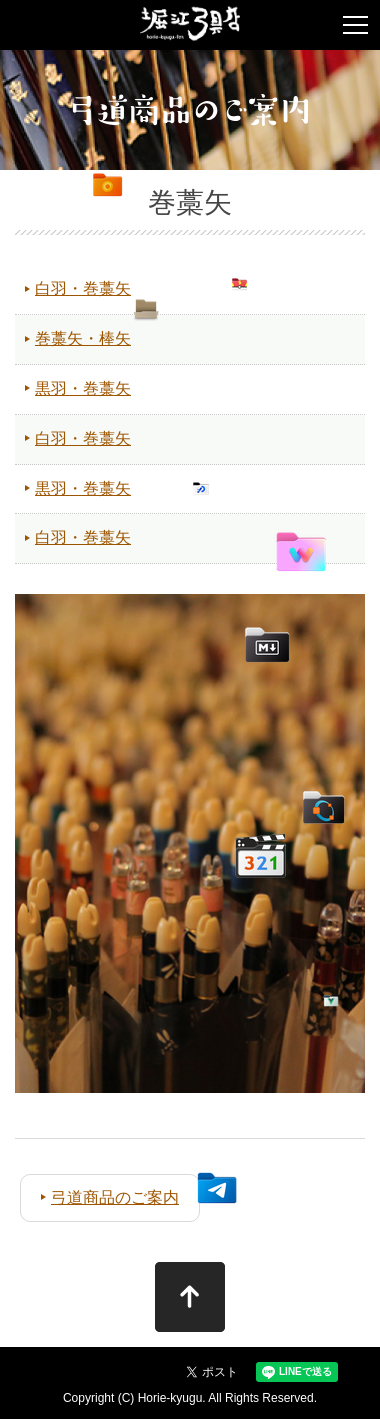 This screenshot has width=380, height=1419. What do you see at coordinates (260, 859) in the screenshot?
I see `open folder containing media player classic files` at bounding box center [260, 859].